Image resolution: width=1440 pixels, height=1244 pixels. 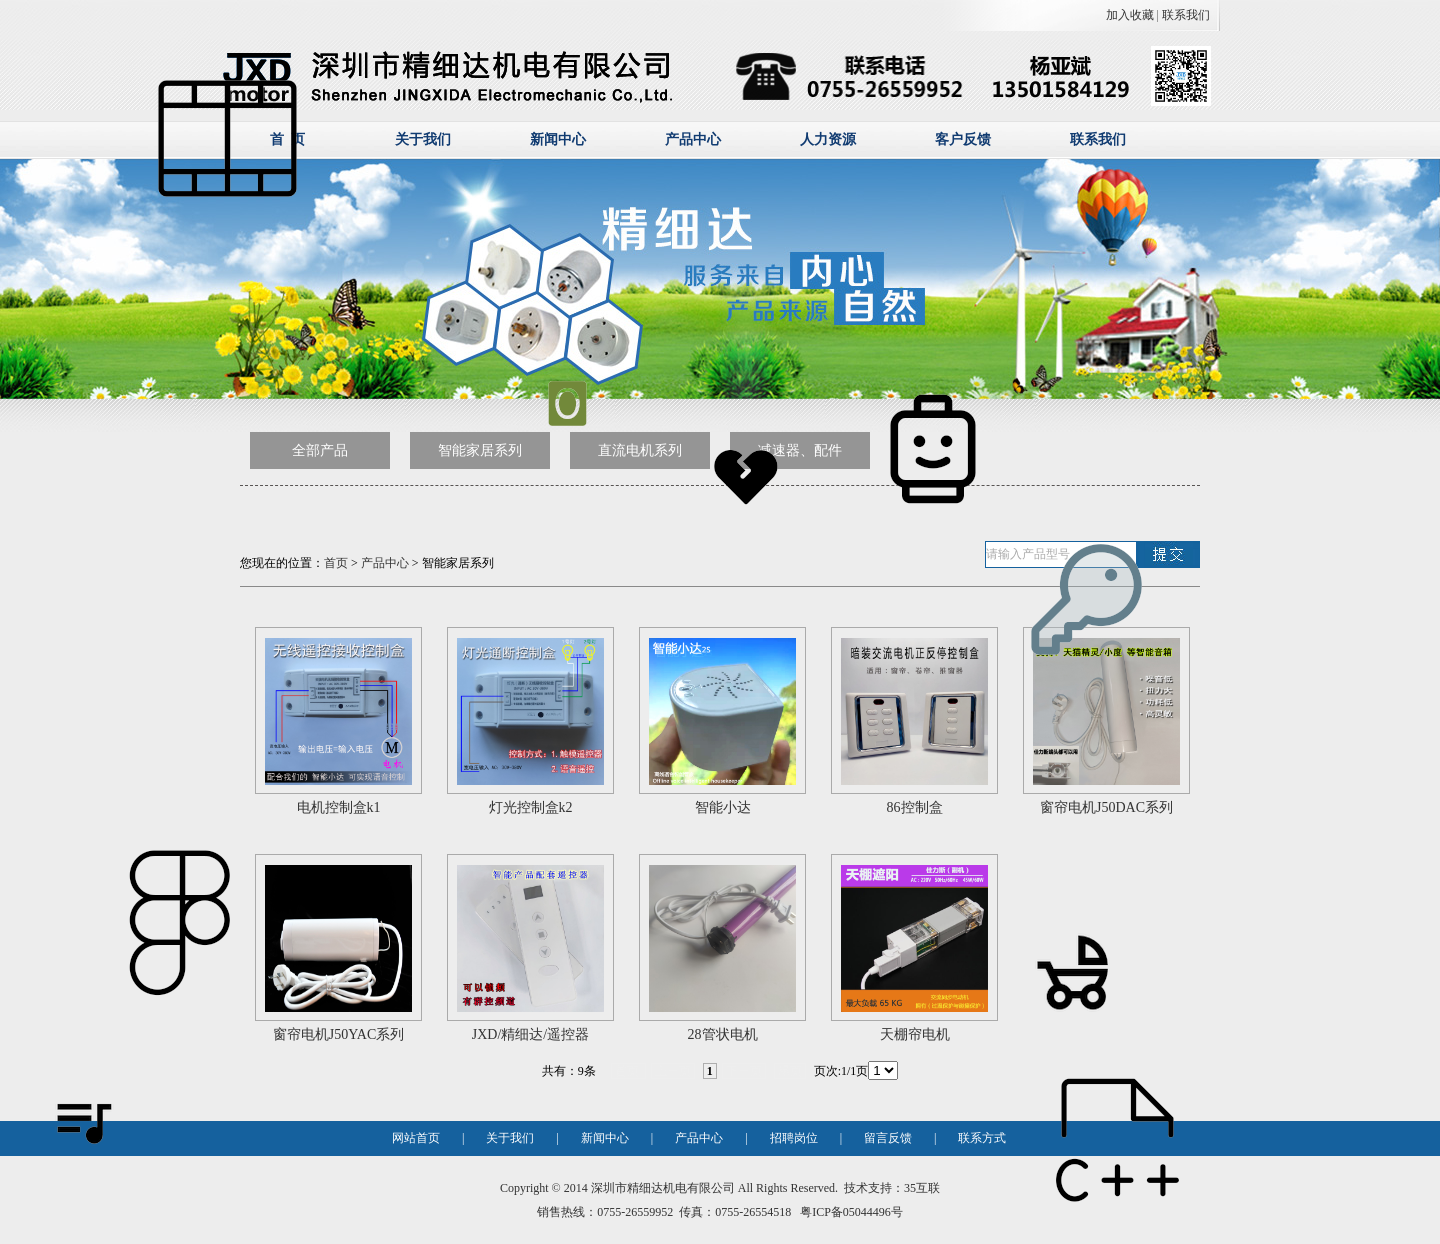 I want to click on open a C++ source file, so click(x=1117, y=1145).